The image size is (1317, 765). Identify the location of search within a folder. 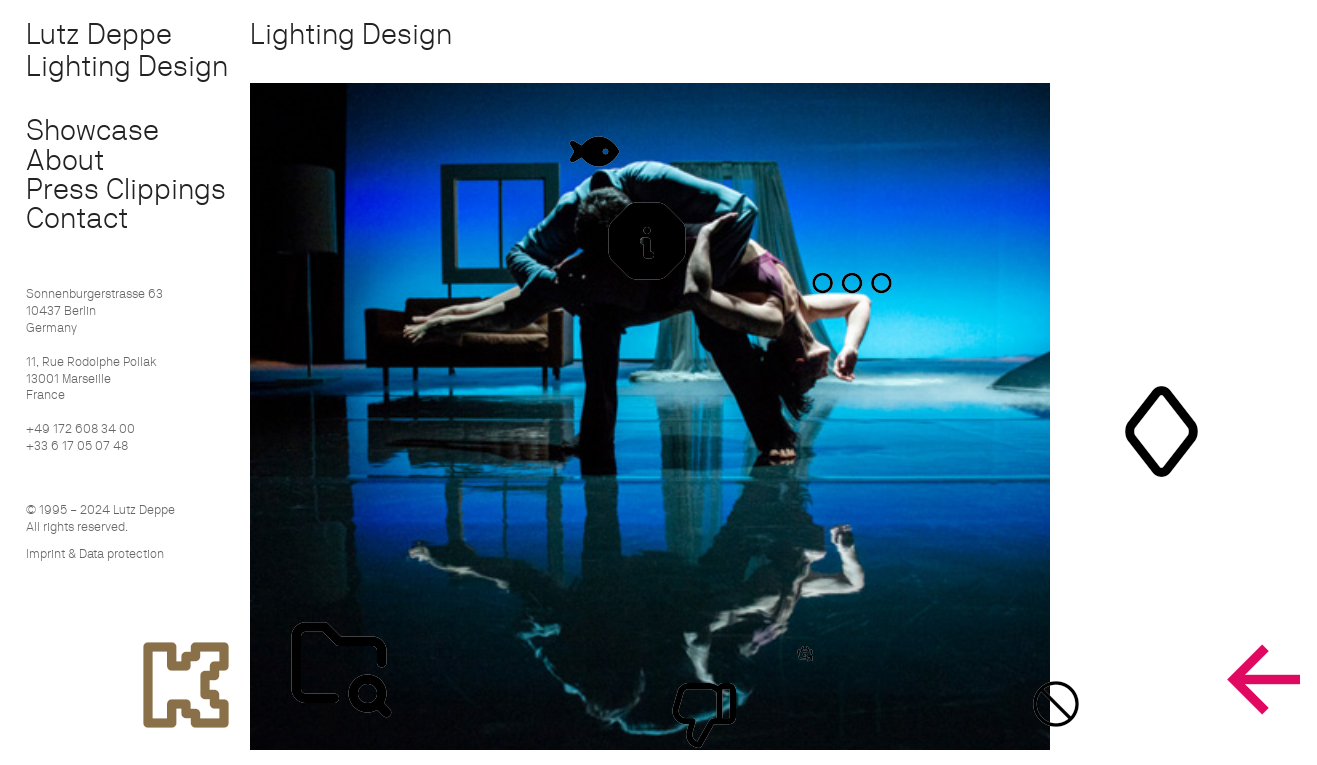
(339, 665).